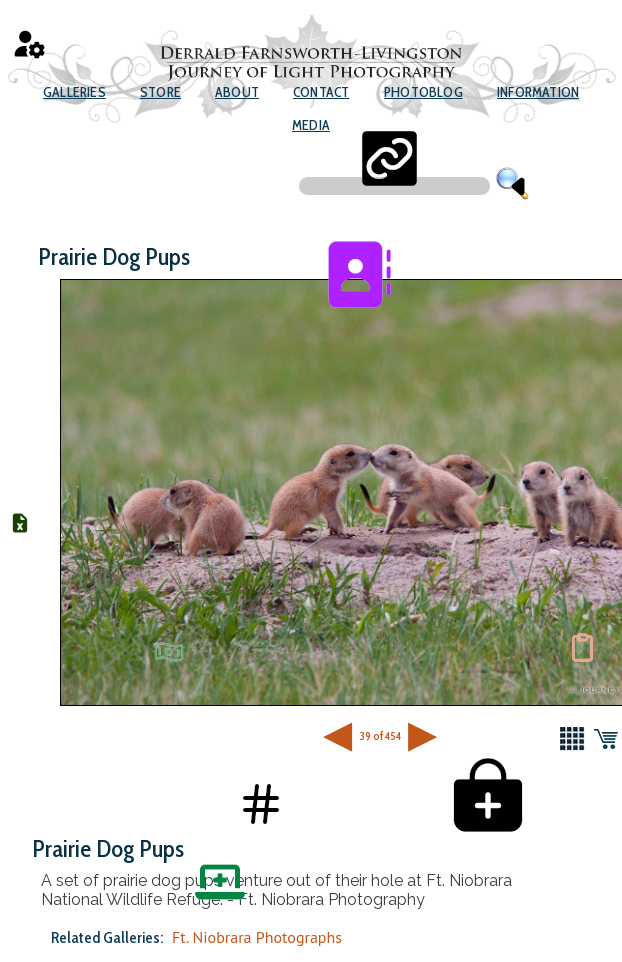 The image size is (622, 962). I want to click on access user settings, so click(28, 43).